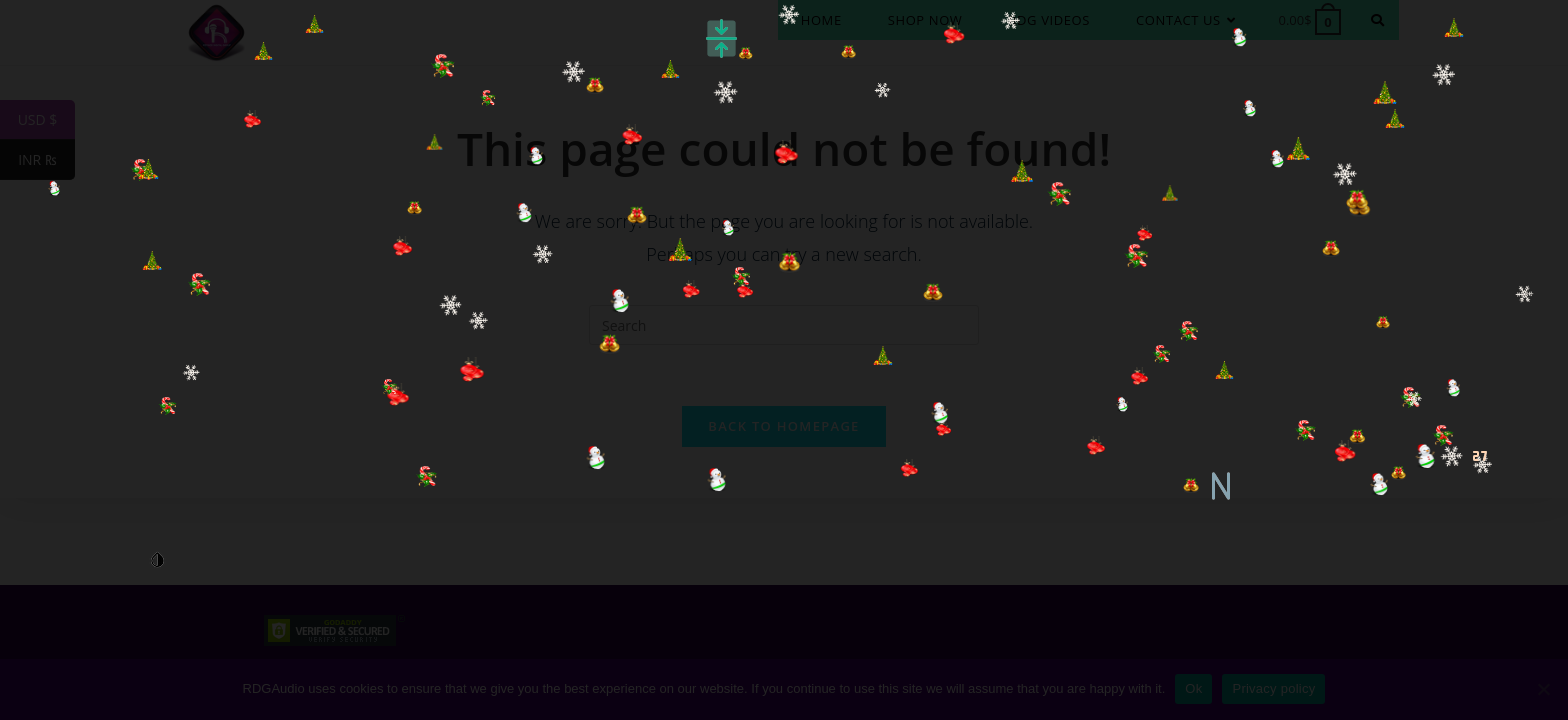 The image size is (1568, 720). Describe the element at coordinates (1221, 486) in the screenshot. I see `indicates an item or option starting with the letter N` at that location.